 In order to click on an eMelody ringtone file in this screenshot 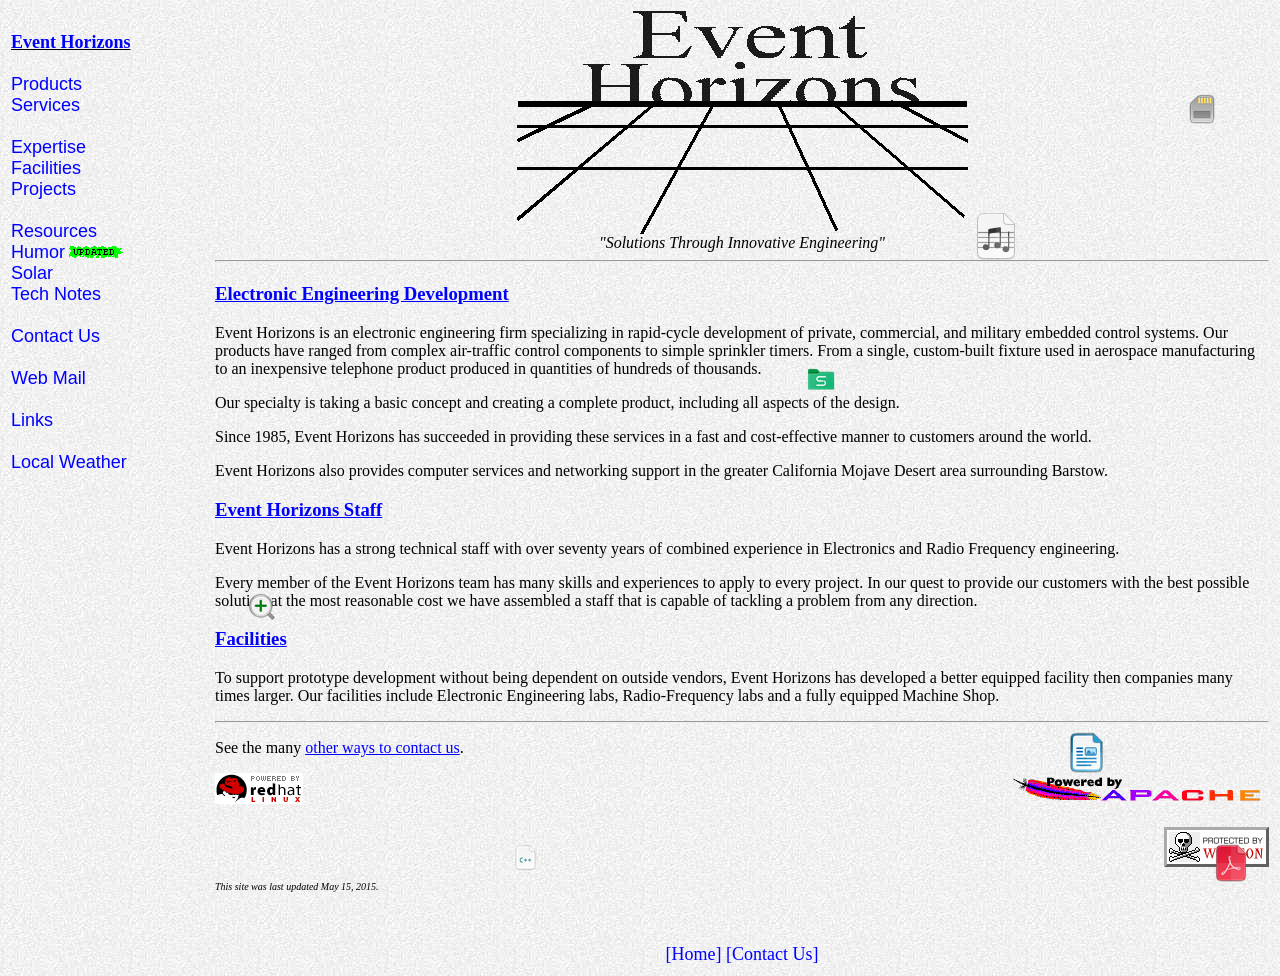, I will do `click(996, 236)`.